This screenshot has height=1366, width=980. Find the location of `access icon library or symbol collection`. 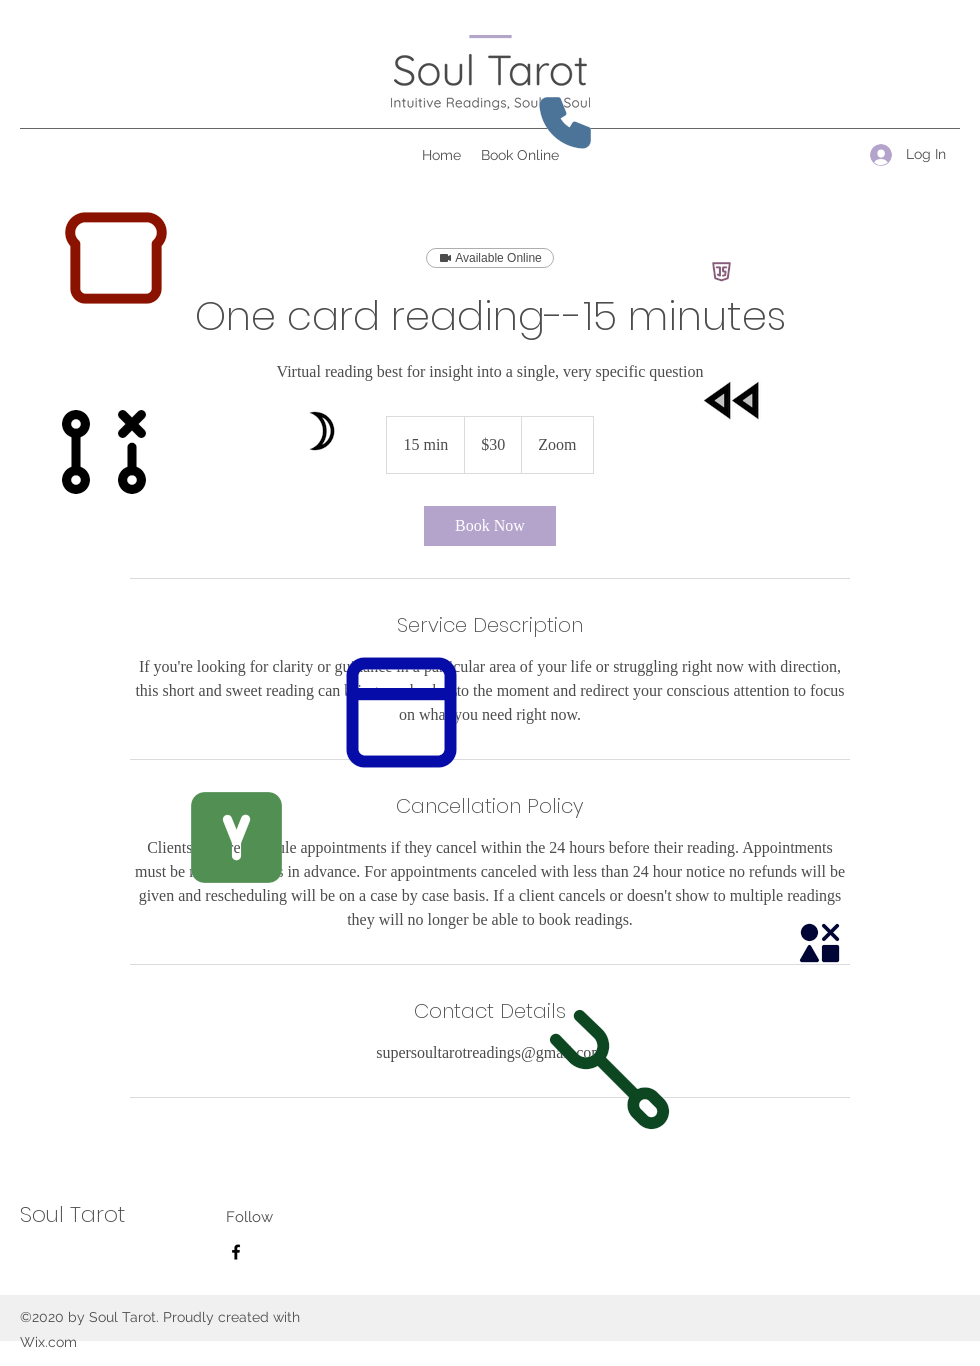

access icon library or symbol collection is located at coordinates (820, 943).